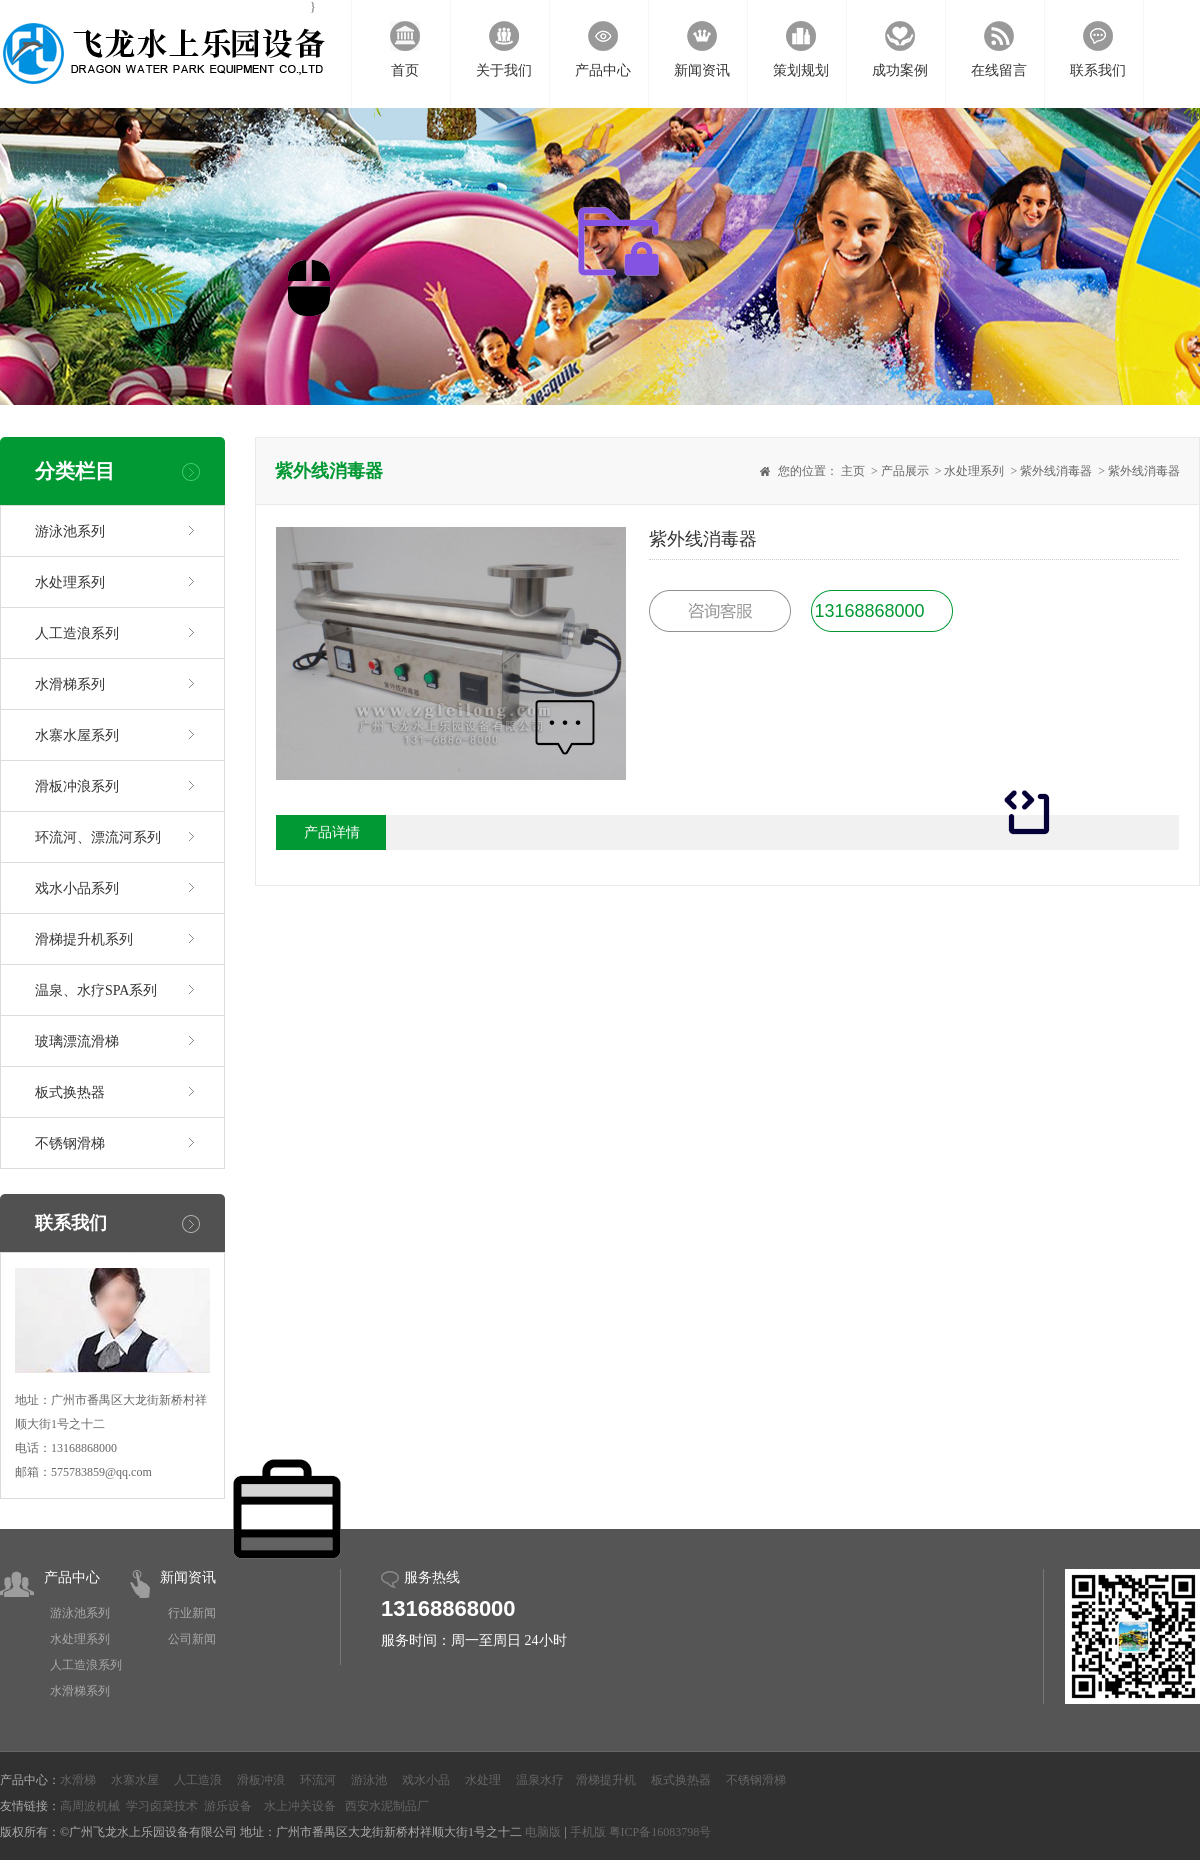 This screenshot has height=1860, width=1200. What do you see at coordinates (565, 725) in the screenshot?
I see `open chat or messaging` at bounding box center [565, 725].